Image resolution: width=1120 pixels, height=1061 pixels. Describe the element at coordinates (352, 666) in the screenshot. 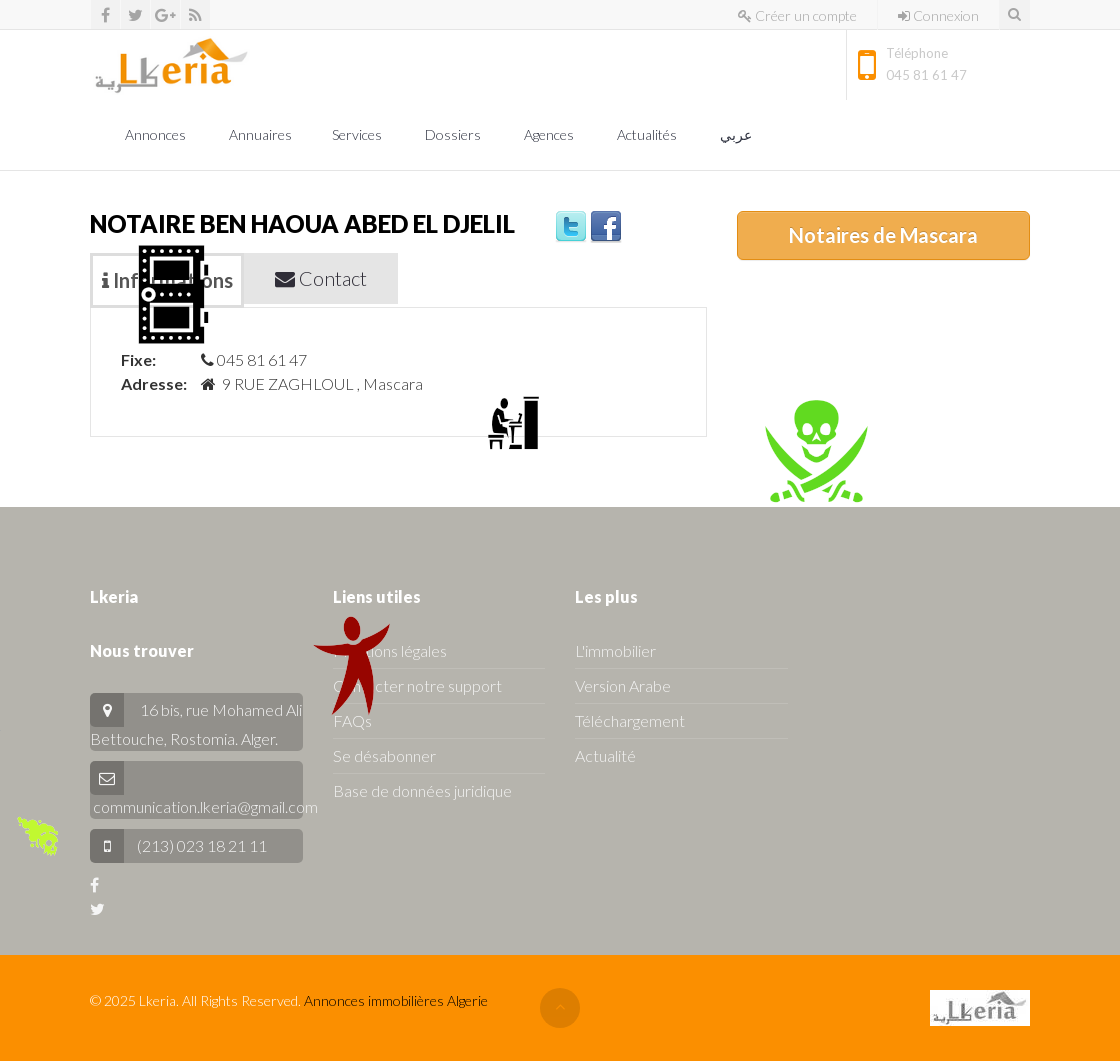

I see `indicates body awareness or wellness features` at that location.